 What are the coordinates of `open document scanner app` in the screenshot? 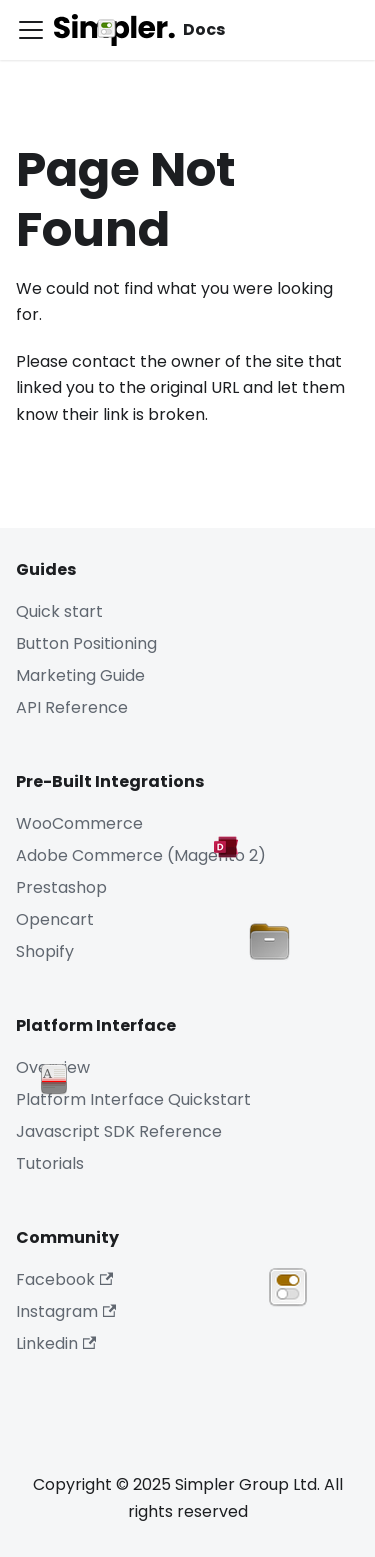 It's located at (54, 1079).